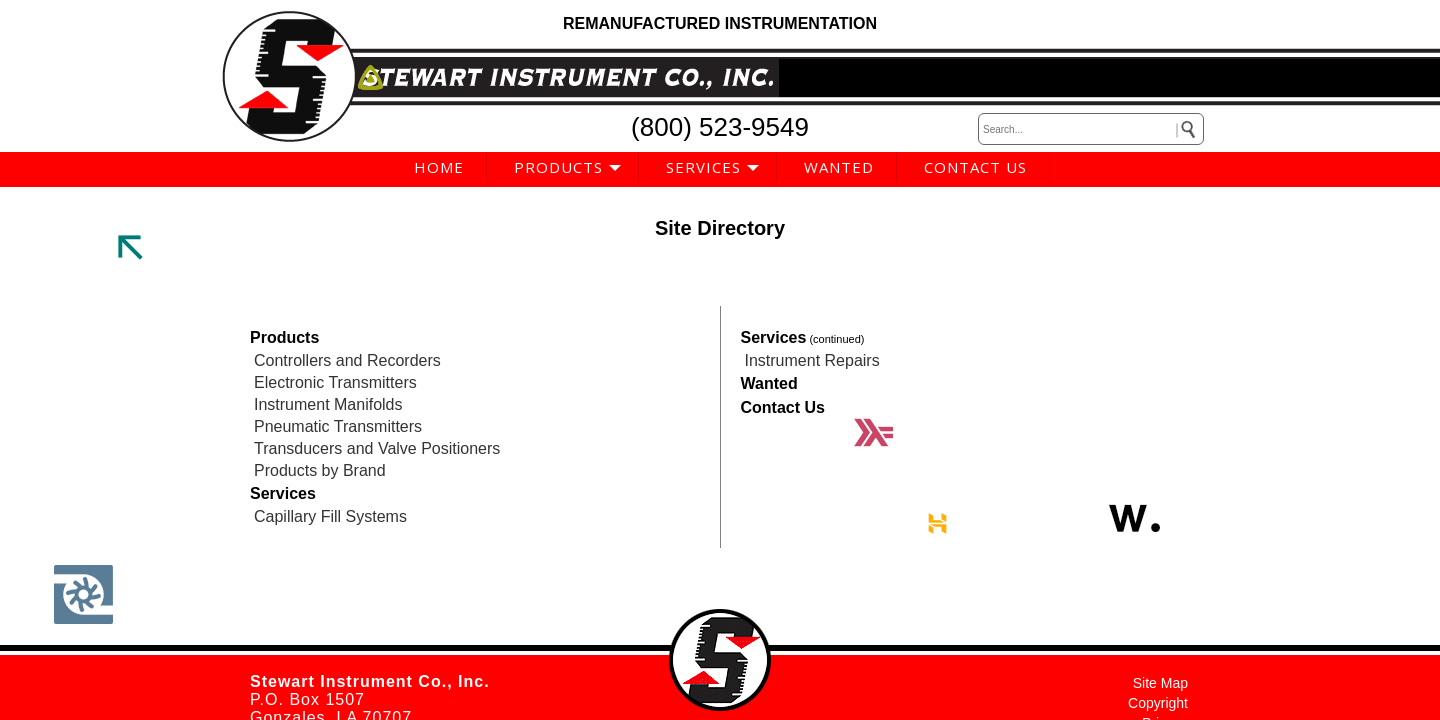 The width and height of the screenshot is (1440, 720). Describe the element at coordinates (370, 77) in the screenshot. I see `open Jellyfin media server app` at that location.